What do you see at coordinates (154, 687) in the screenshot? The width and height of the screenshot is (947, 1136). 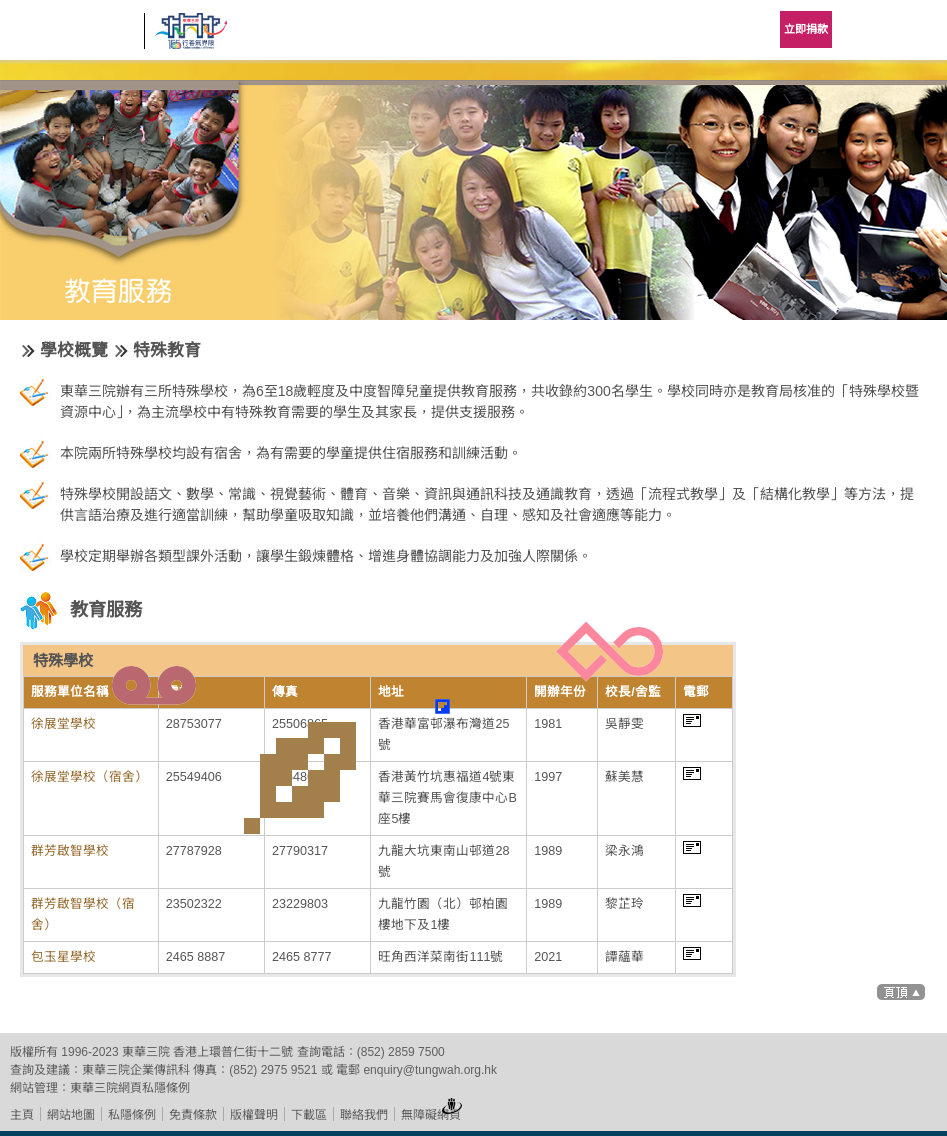 I see `access voicemail messages` at bounding box center [154, 687].